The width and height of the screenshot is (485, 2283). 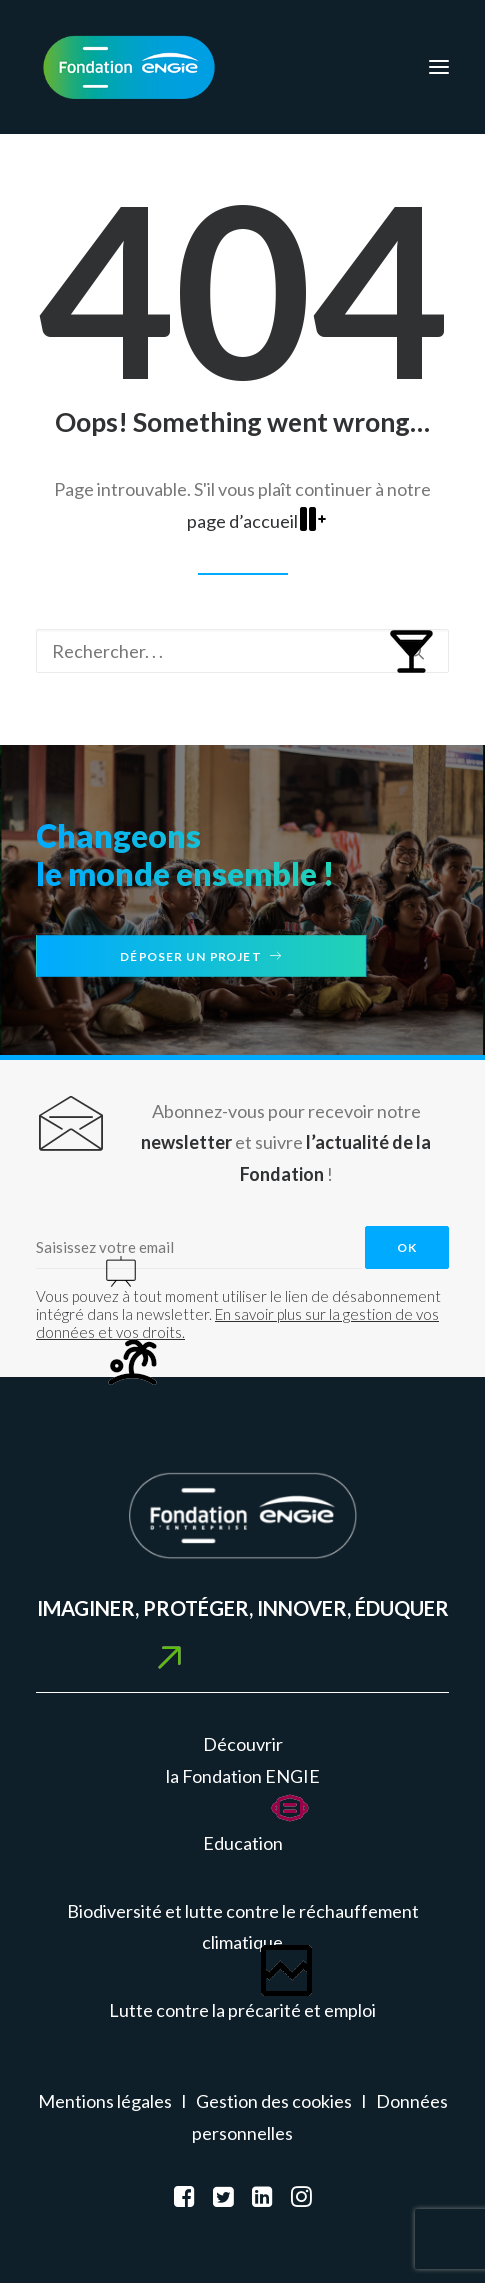 What do you see at coordinates (132, 1362) in the screenshot?
I see `indicates vacation or travel mode` at bounding box center [132, 1362].